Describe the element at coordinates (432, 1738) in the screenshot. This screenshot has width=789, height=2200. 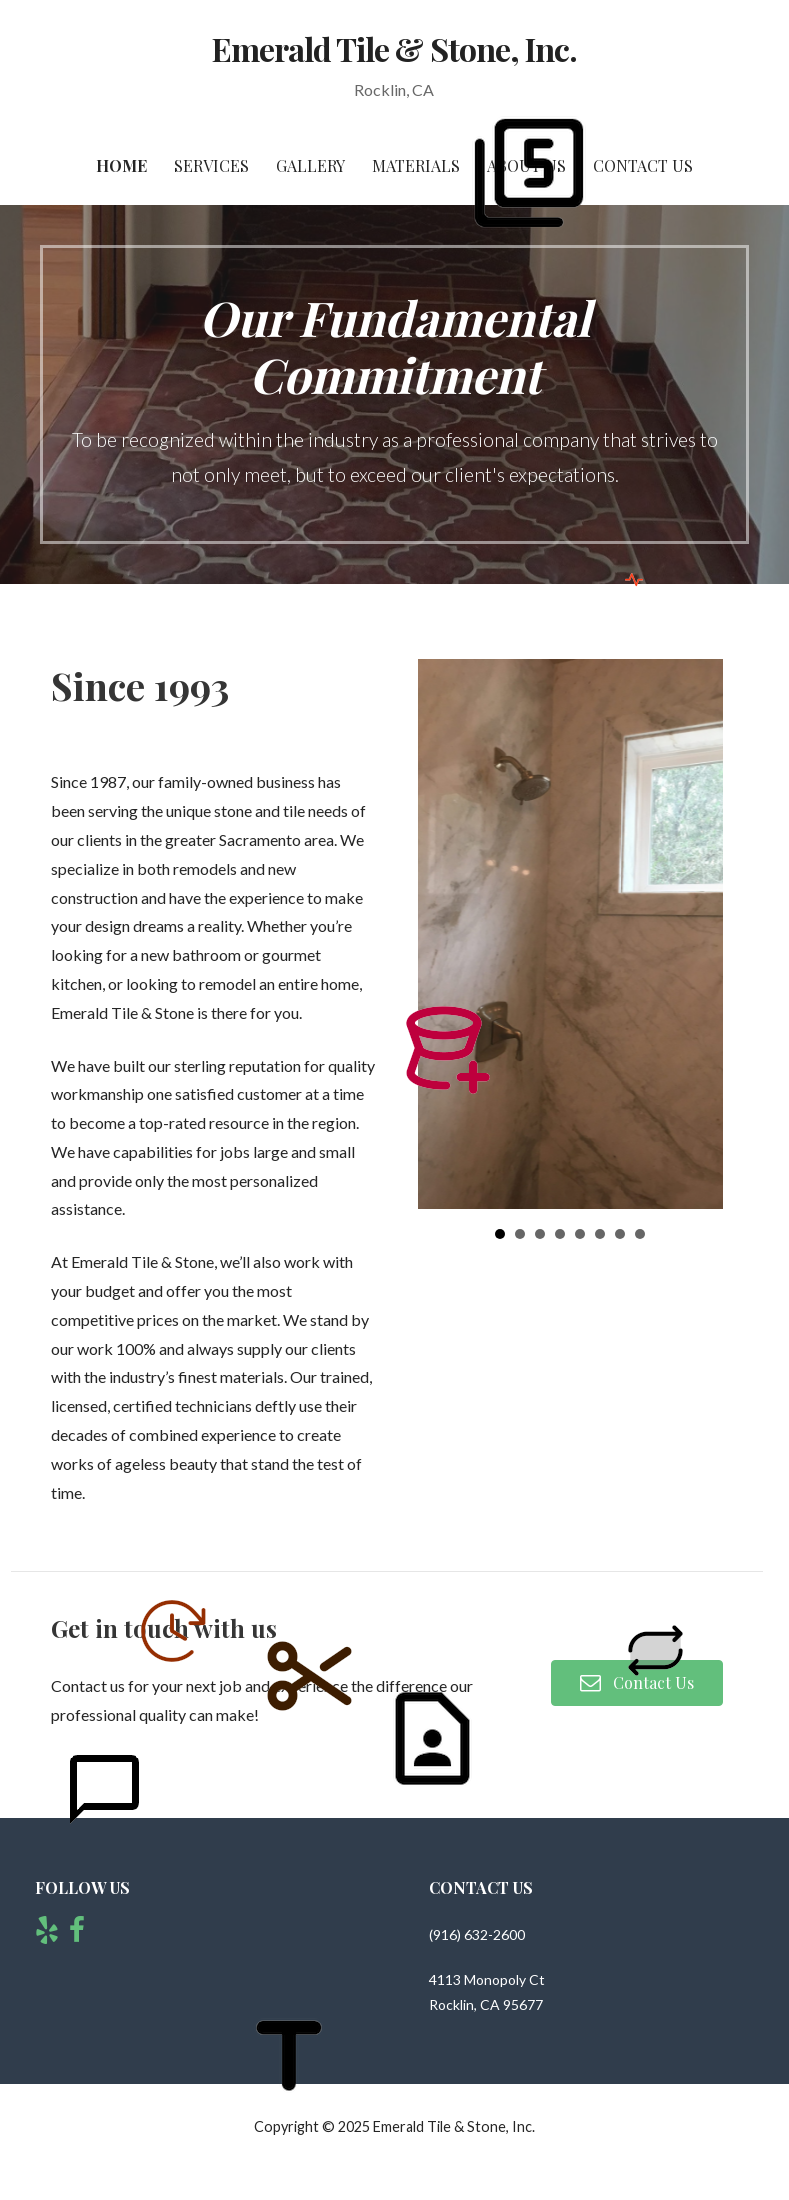
I see `view contact details` at that location.